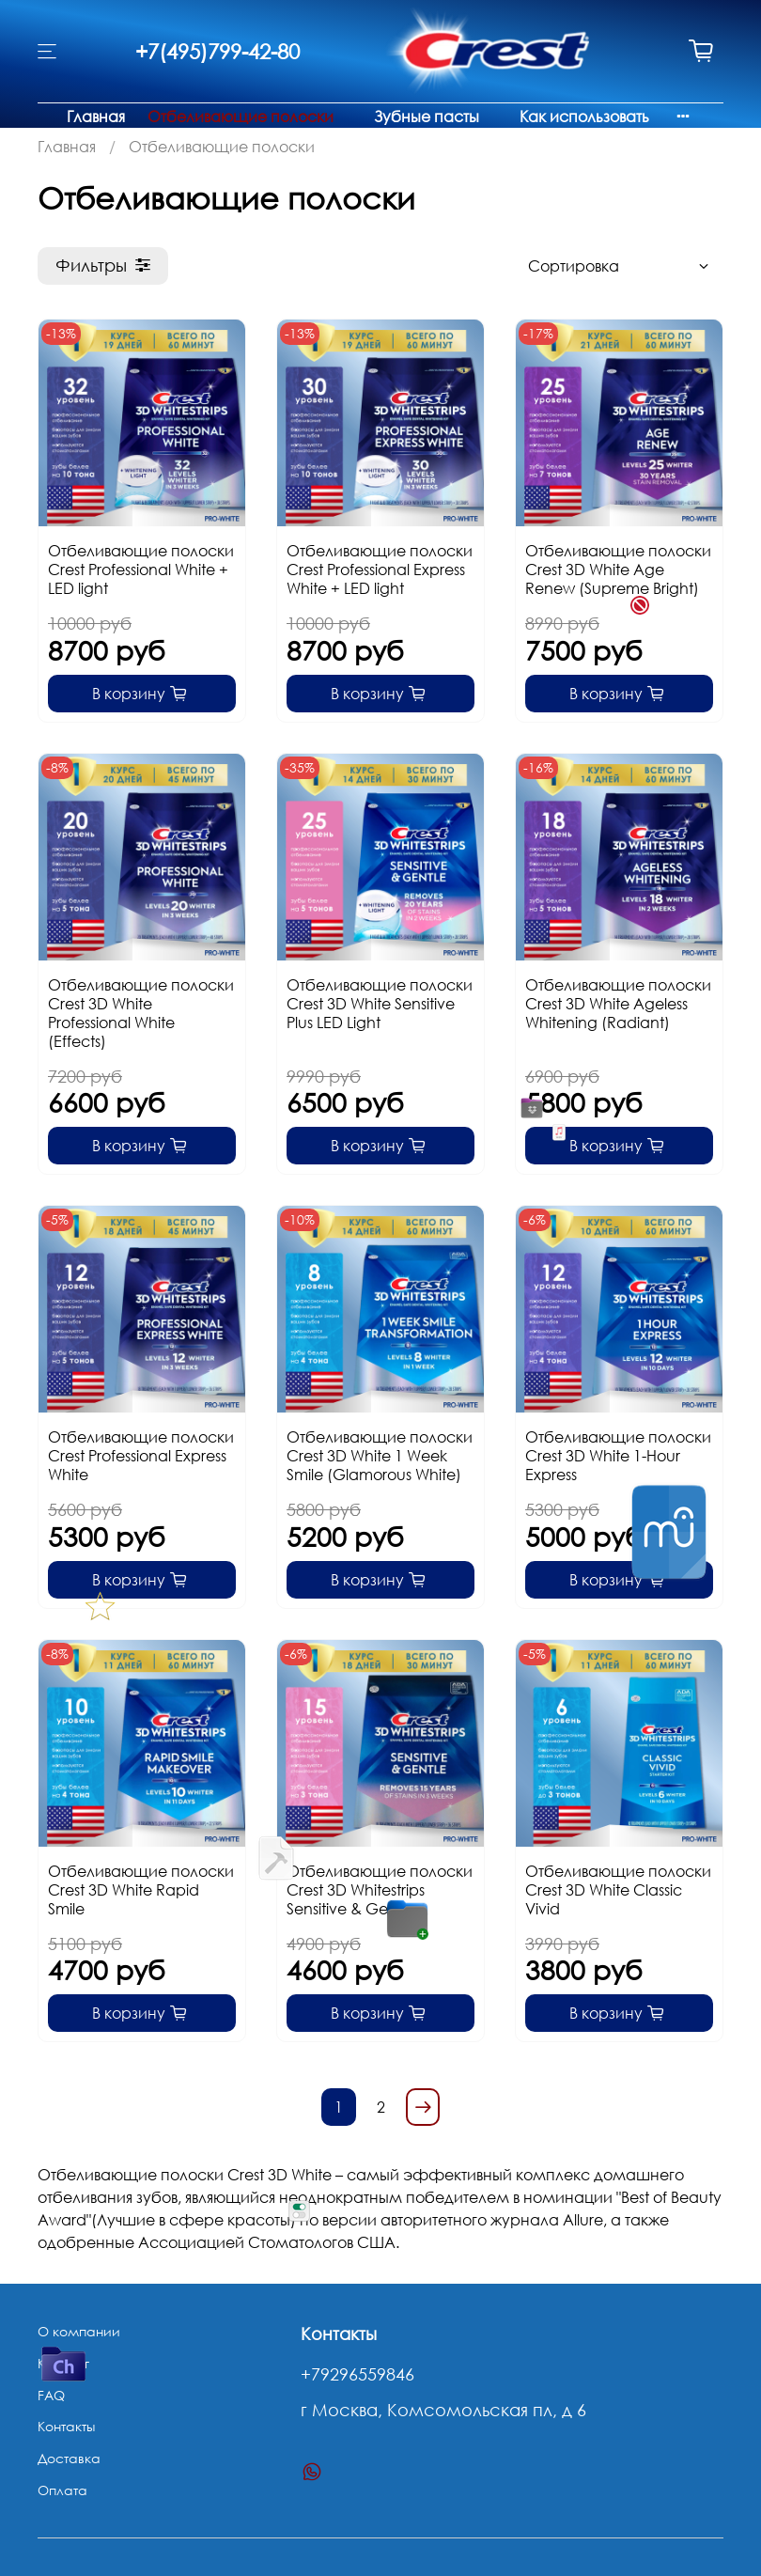 This screenshot has height=2576, width=761. Describe the element at coordinates (640, 605) in the screenshot. I see `delete selected email message` at that location.